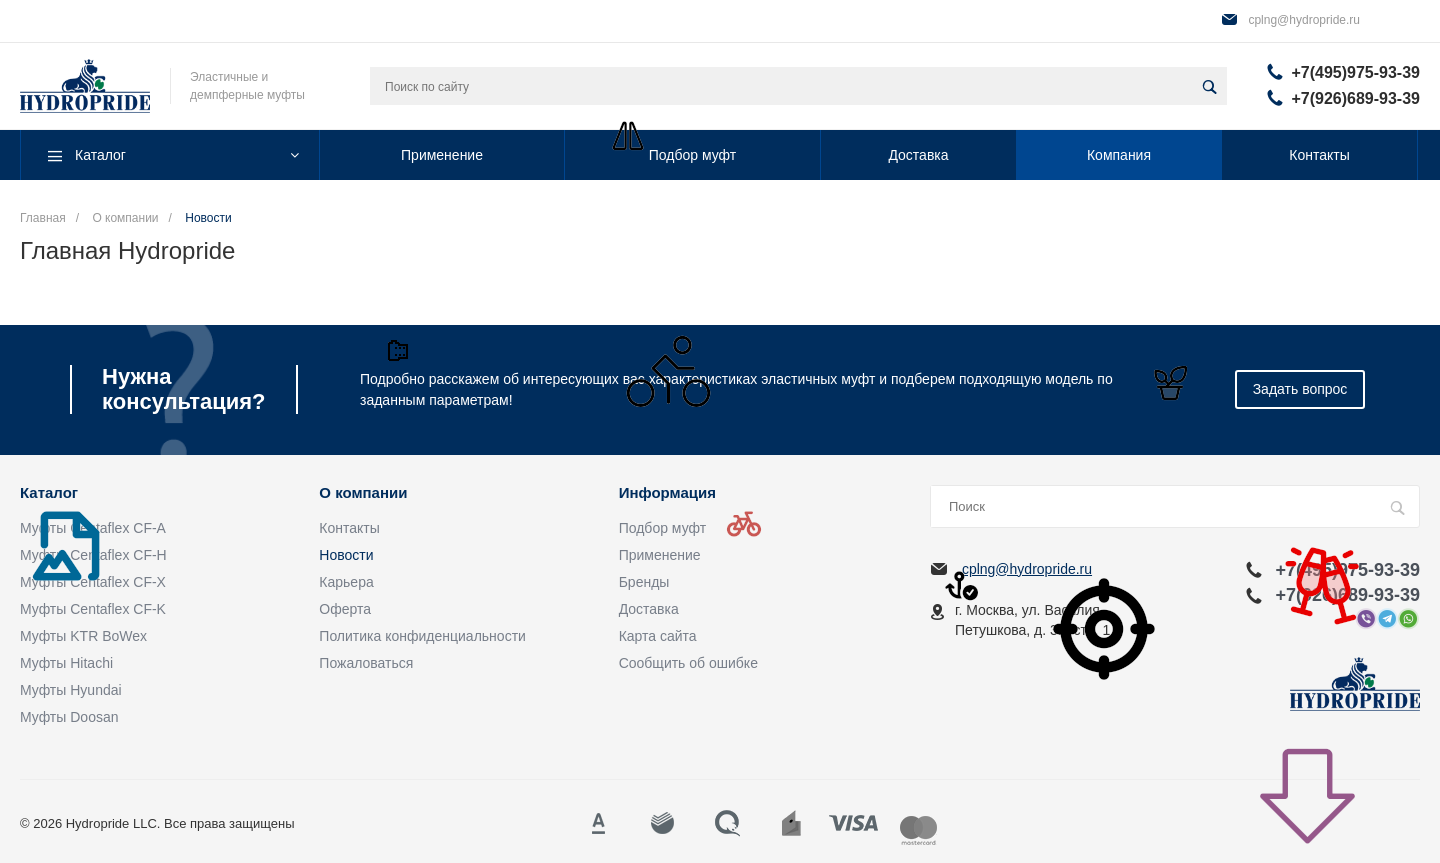 The image size is (1440, 863). What do you see at coordinates (1307, 792) in the screenshot?
I see `download a file or content` at bounding box center [1307, 792].